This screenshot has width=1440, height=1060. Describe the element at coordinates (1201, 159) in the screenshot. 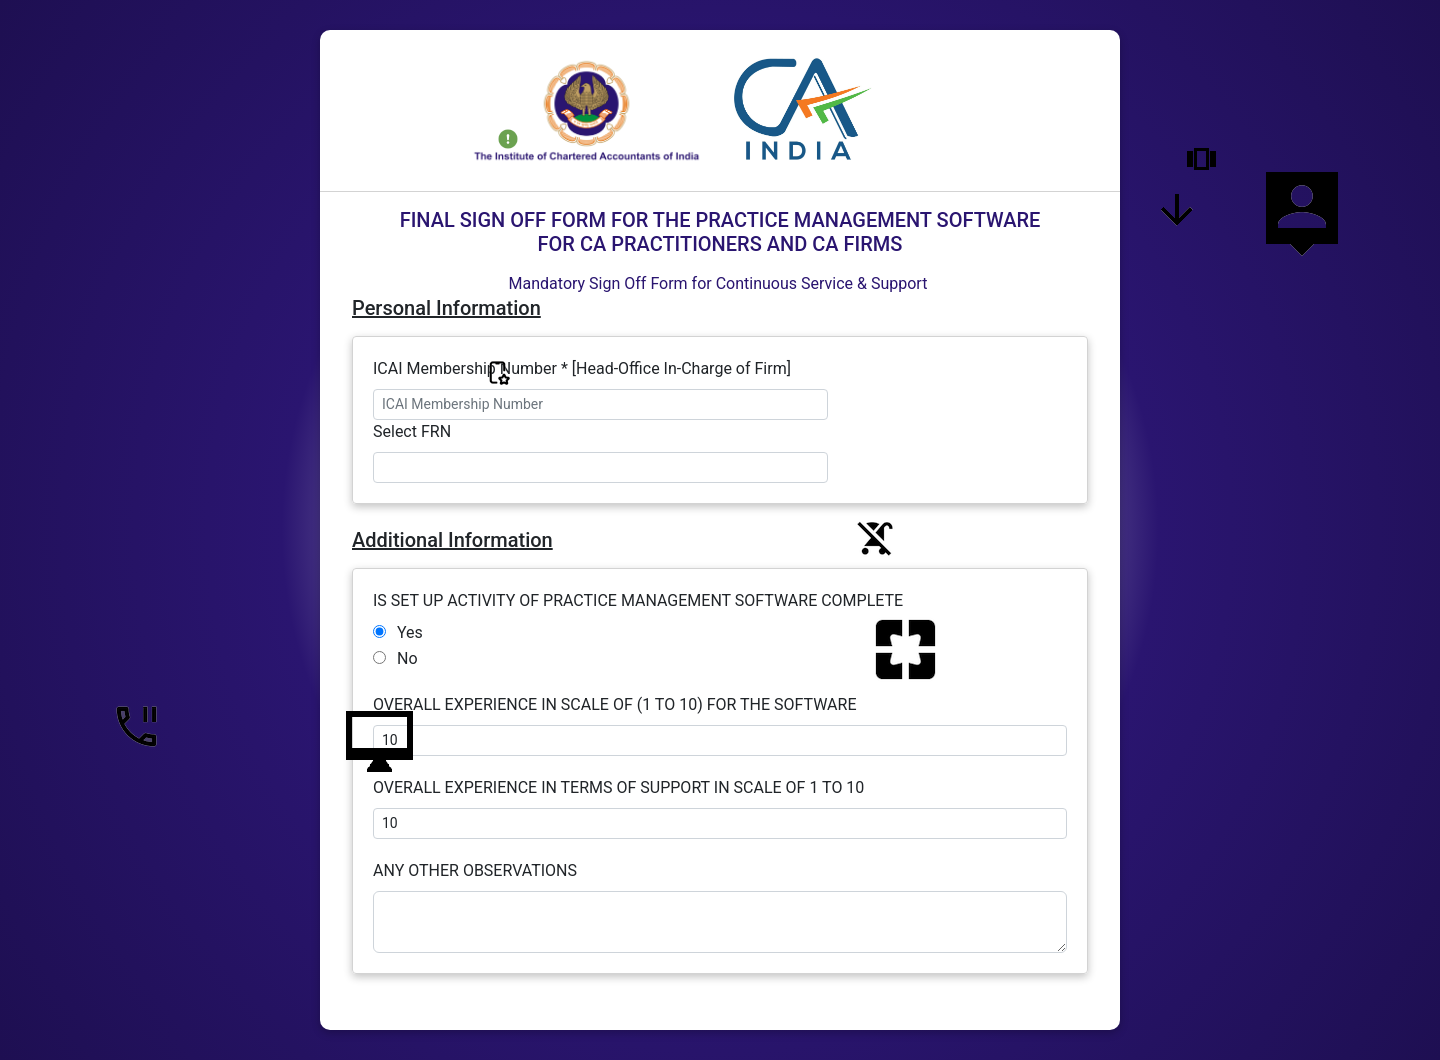

I see `view content in carousel mode` at that location.